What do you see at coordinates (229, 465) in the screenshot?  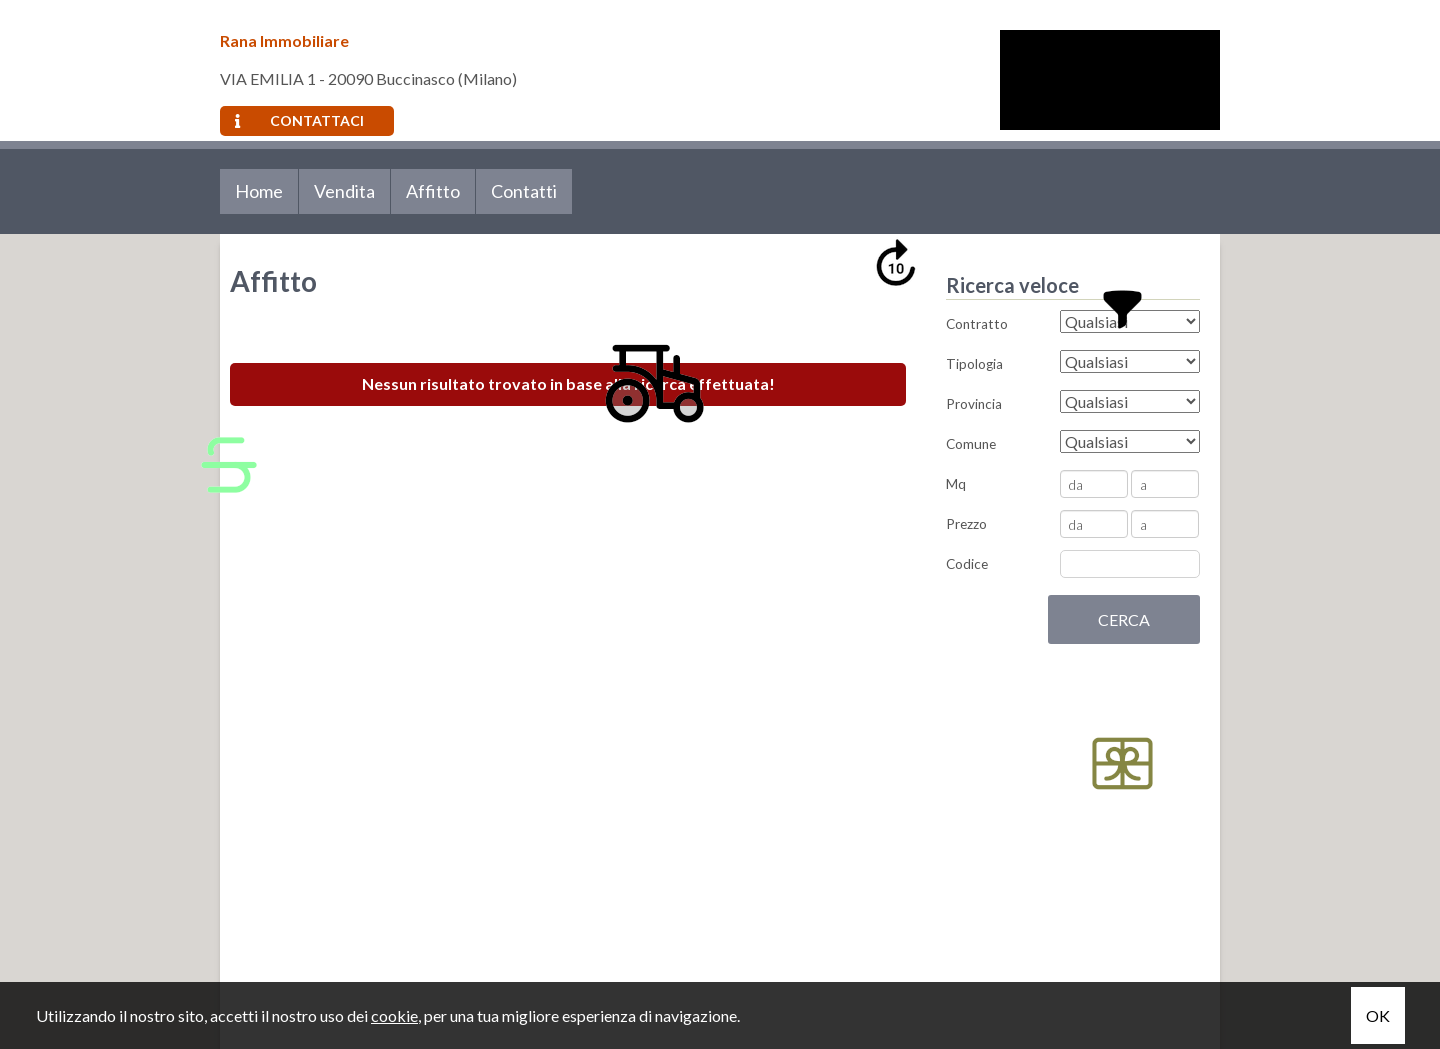 I see `apply strikethrough formatting to selected text` at bounding box center [229, 465].